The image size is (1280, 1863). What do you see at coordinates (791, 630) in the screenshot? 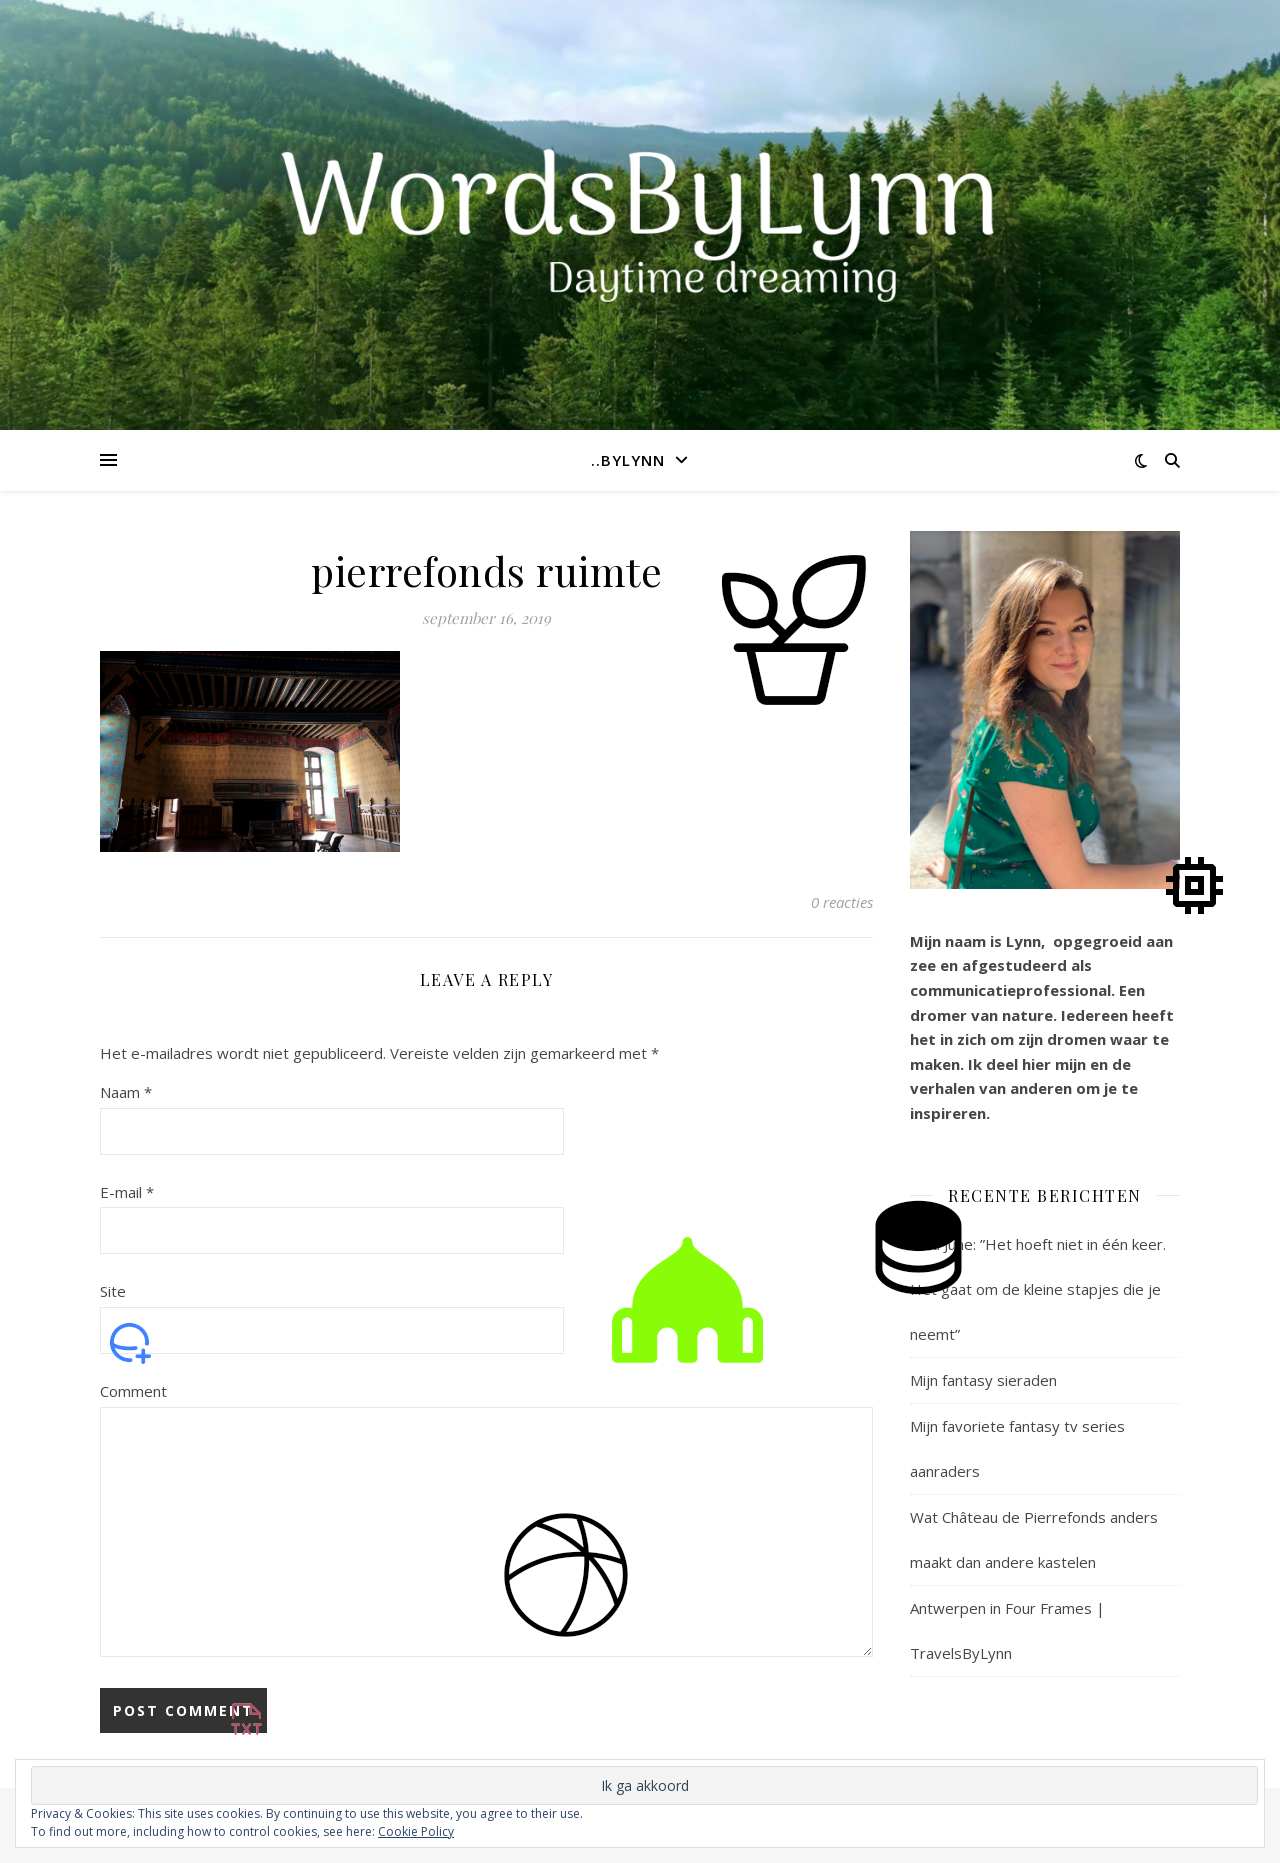
I see `view or manage your garden plants` at bounding box center [791, 630].